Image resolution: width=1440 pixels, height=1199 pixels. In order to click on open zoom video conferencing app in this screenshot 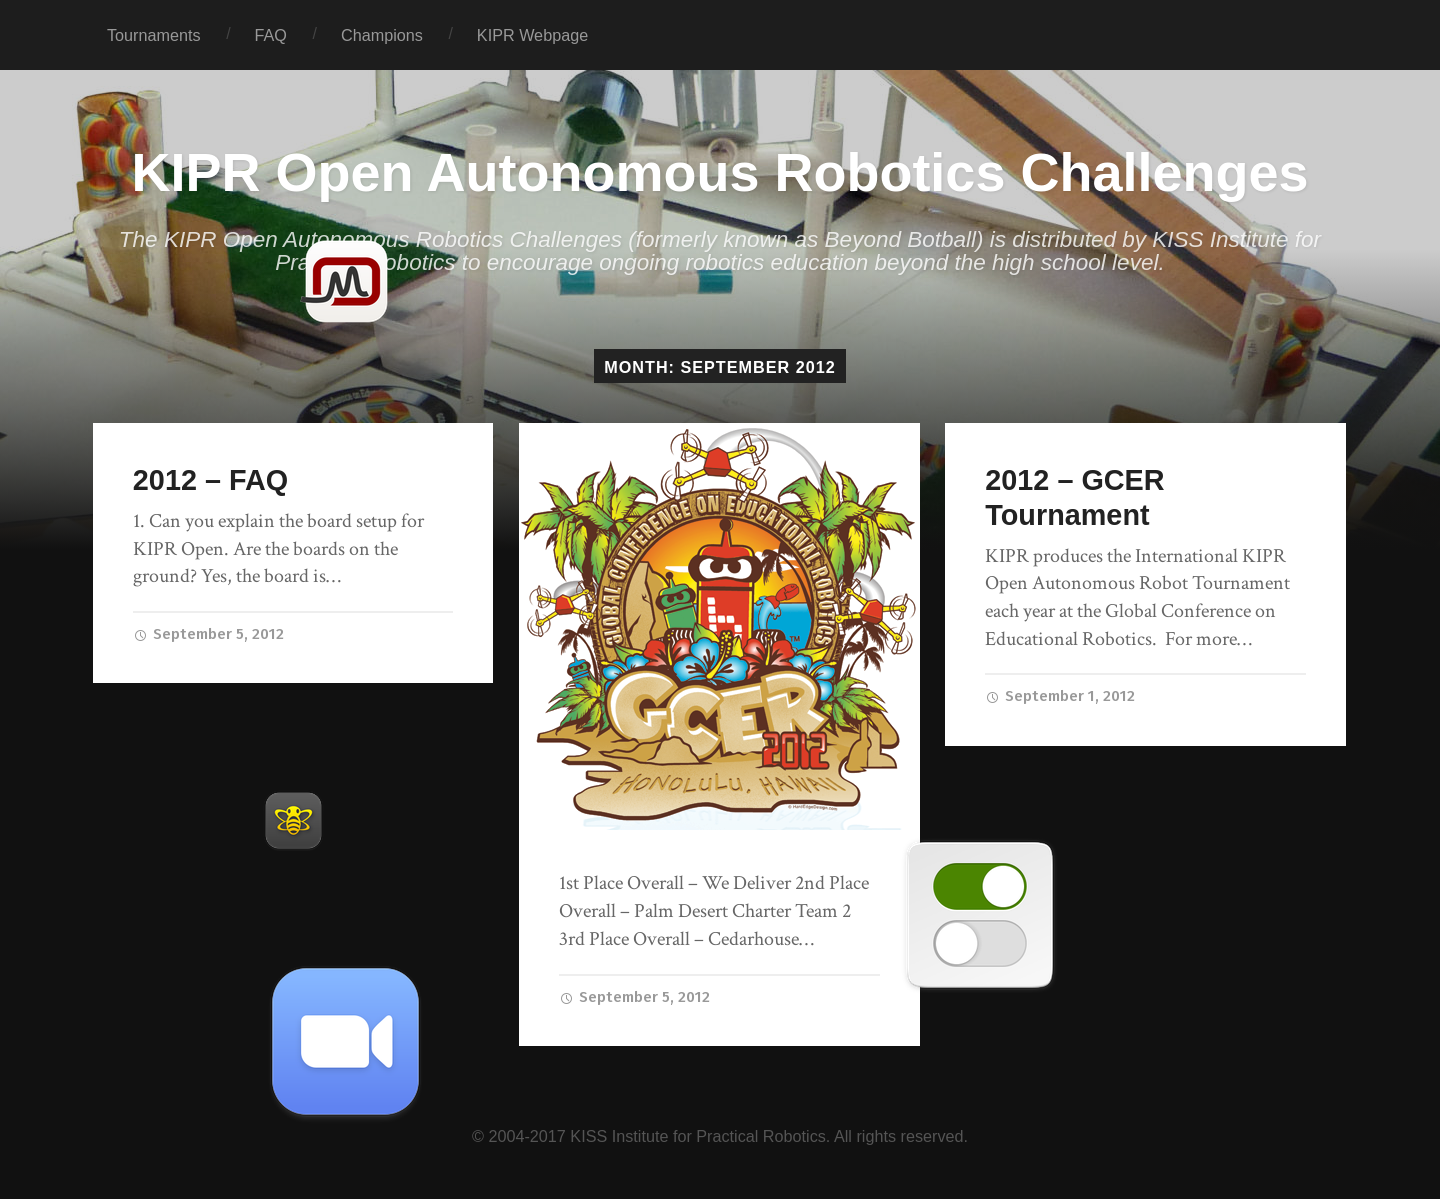, I will do `click(345, 1041)`.